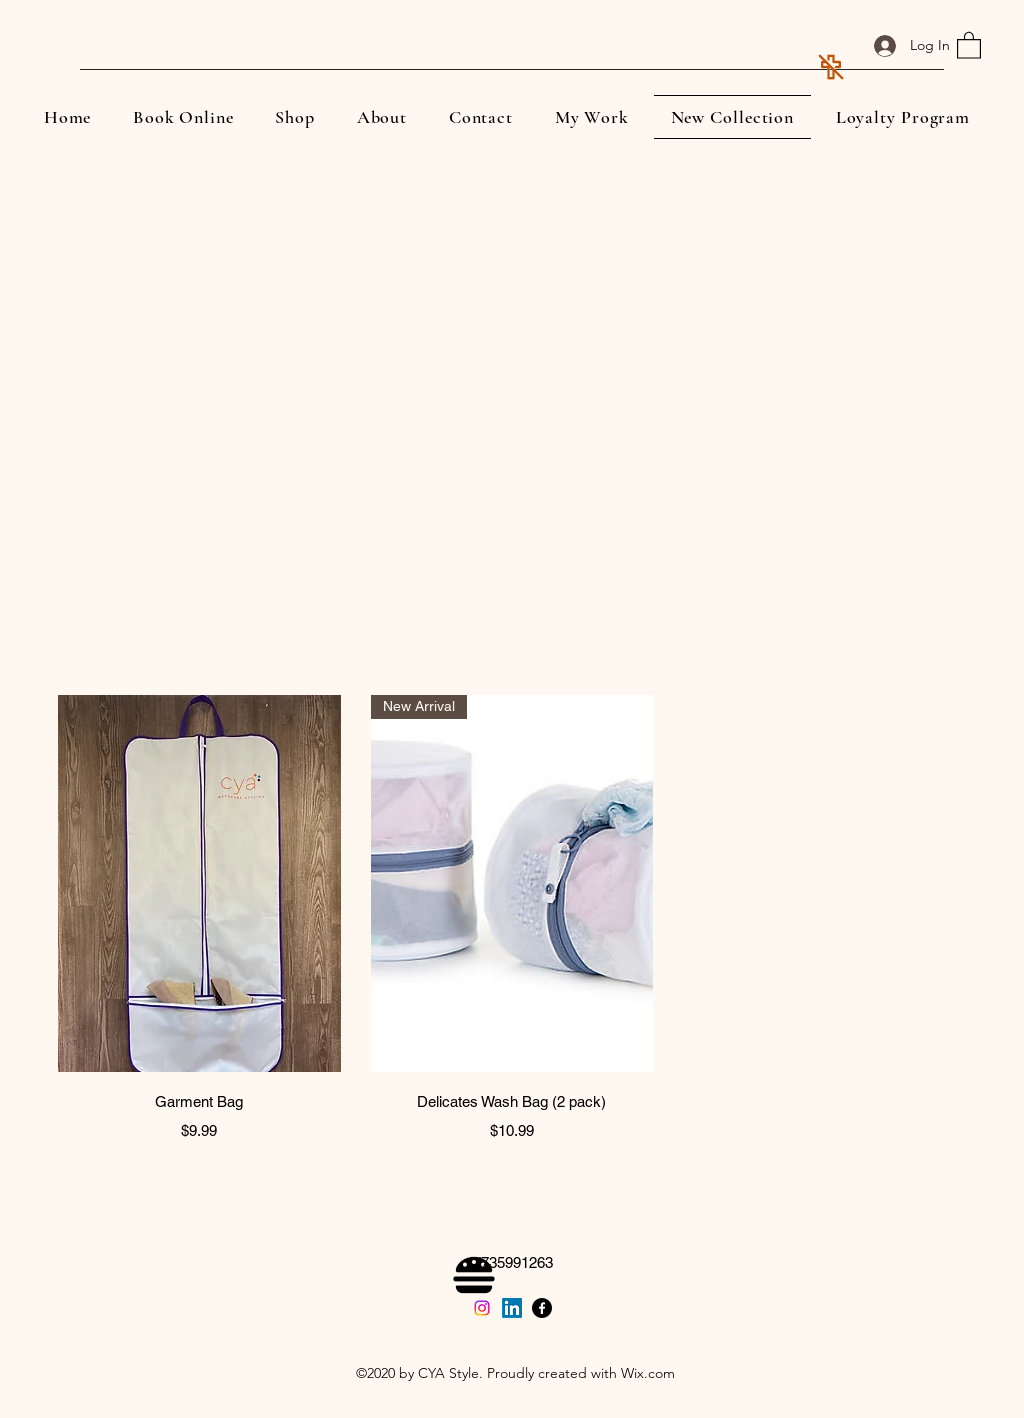 This screenshot has height=1418, width=1024. I want to click on medical or health features disabled, so click(831, 67).